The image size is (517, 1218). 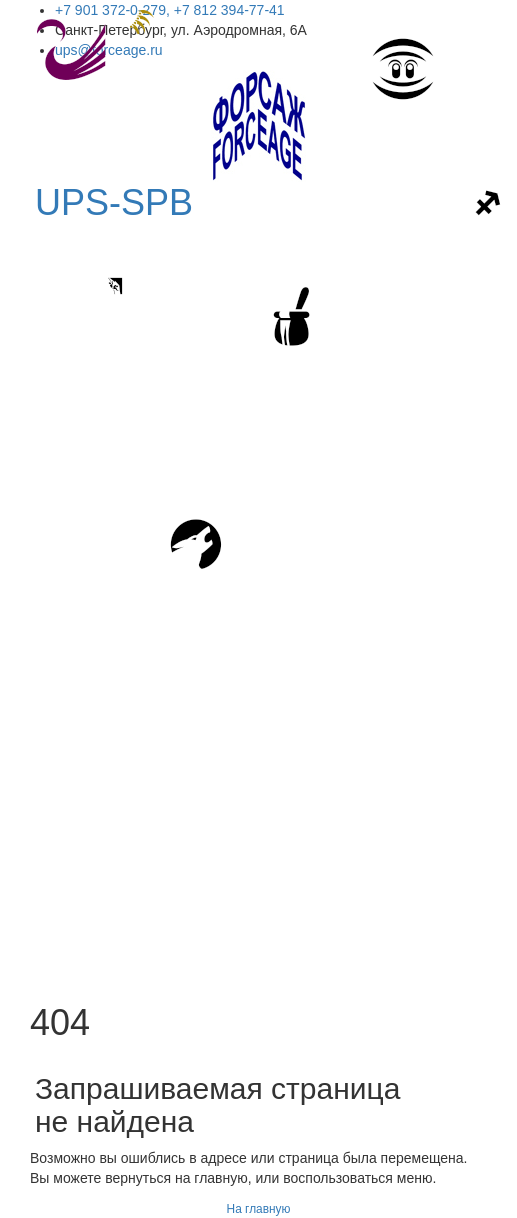 I want to click on swan or bird-themed game element, so click(x=71, y=46).